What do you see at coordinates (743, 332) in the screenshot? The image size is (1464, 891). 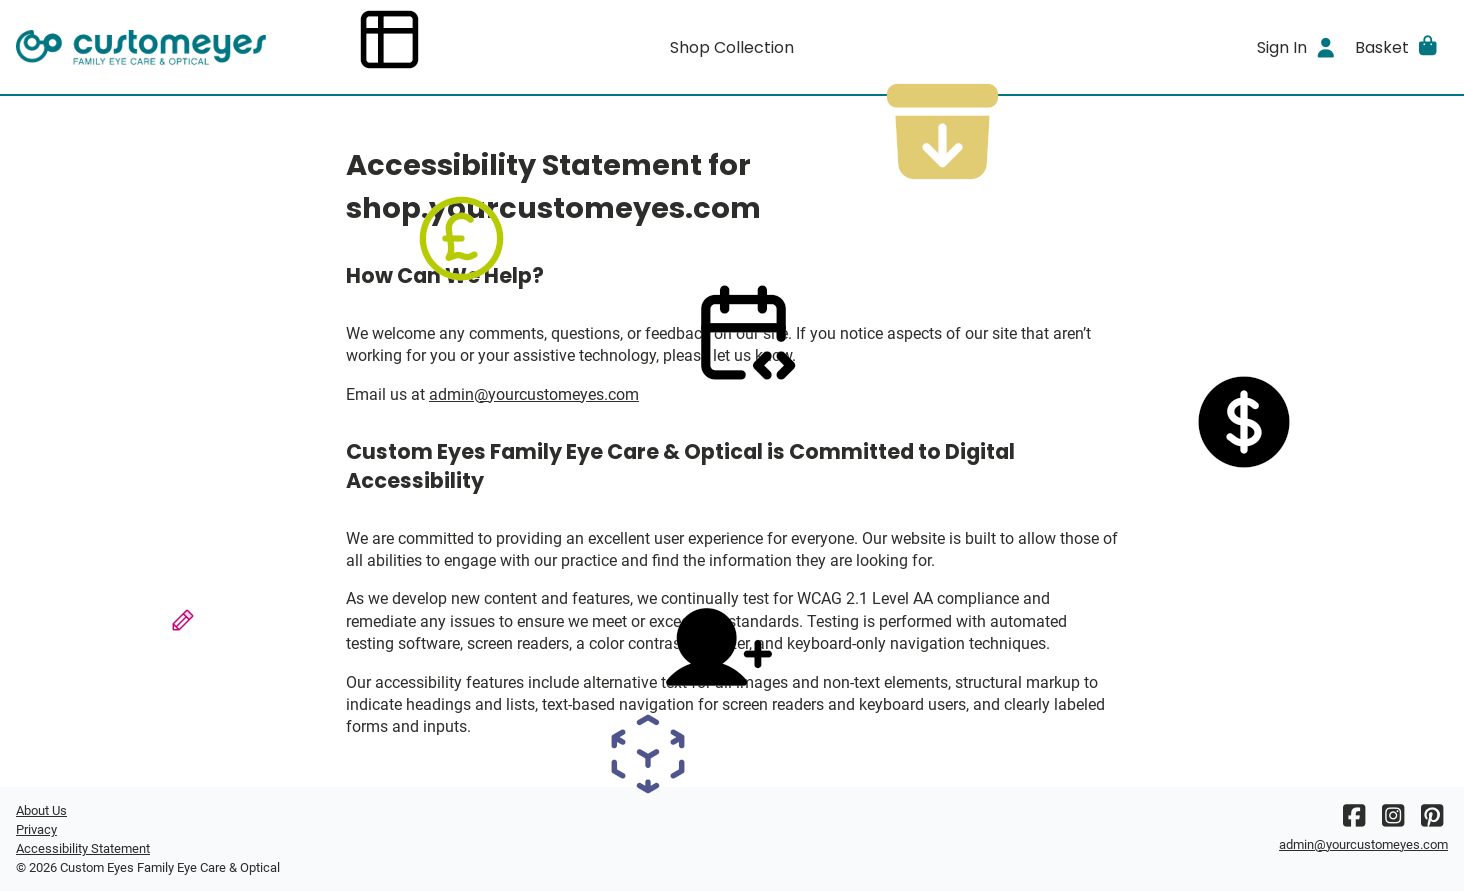 I see `view or manage scheduled code deployments` at bounding box center [743, 332].